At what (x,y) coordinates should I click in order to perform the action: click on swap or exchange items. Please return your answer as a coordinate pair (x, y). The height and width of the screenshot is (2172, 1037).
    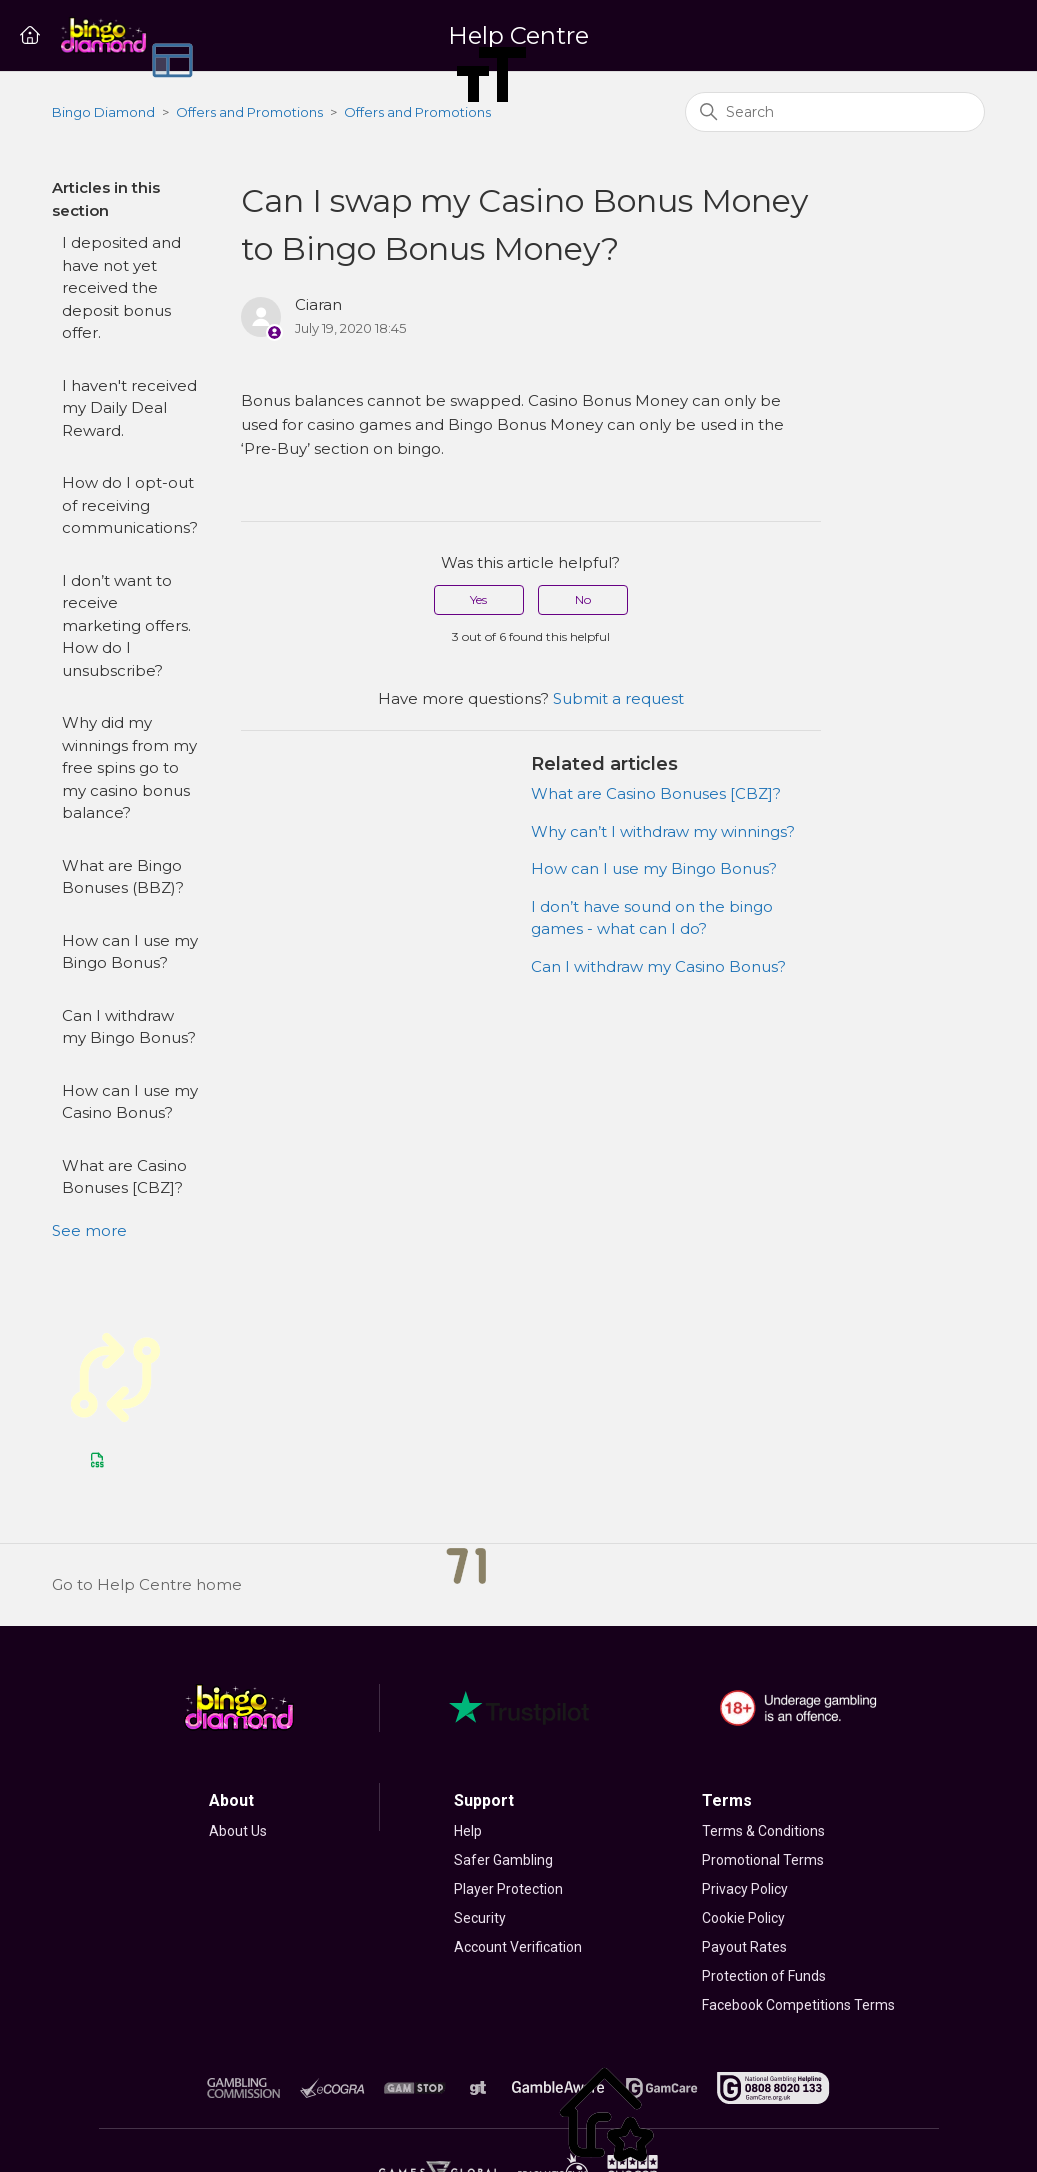
    Looking at the image, I should click on (115, 1377).